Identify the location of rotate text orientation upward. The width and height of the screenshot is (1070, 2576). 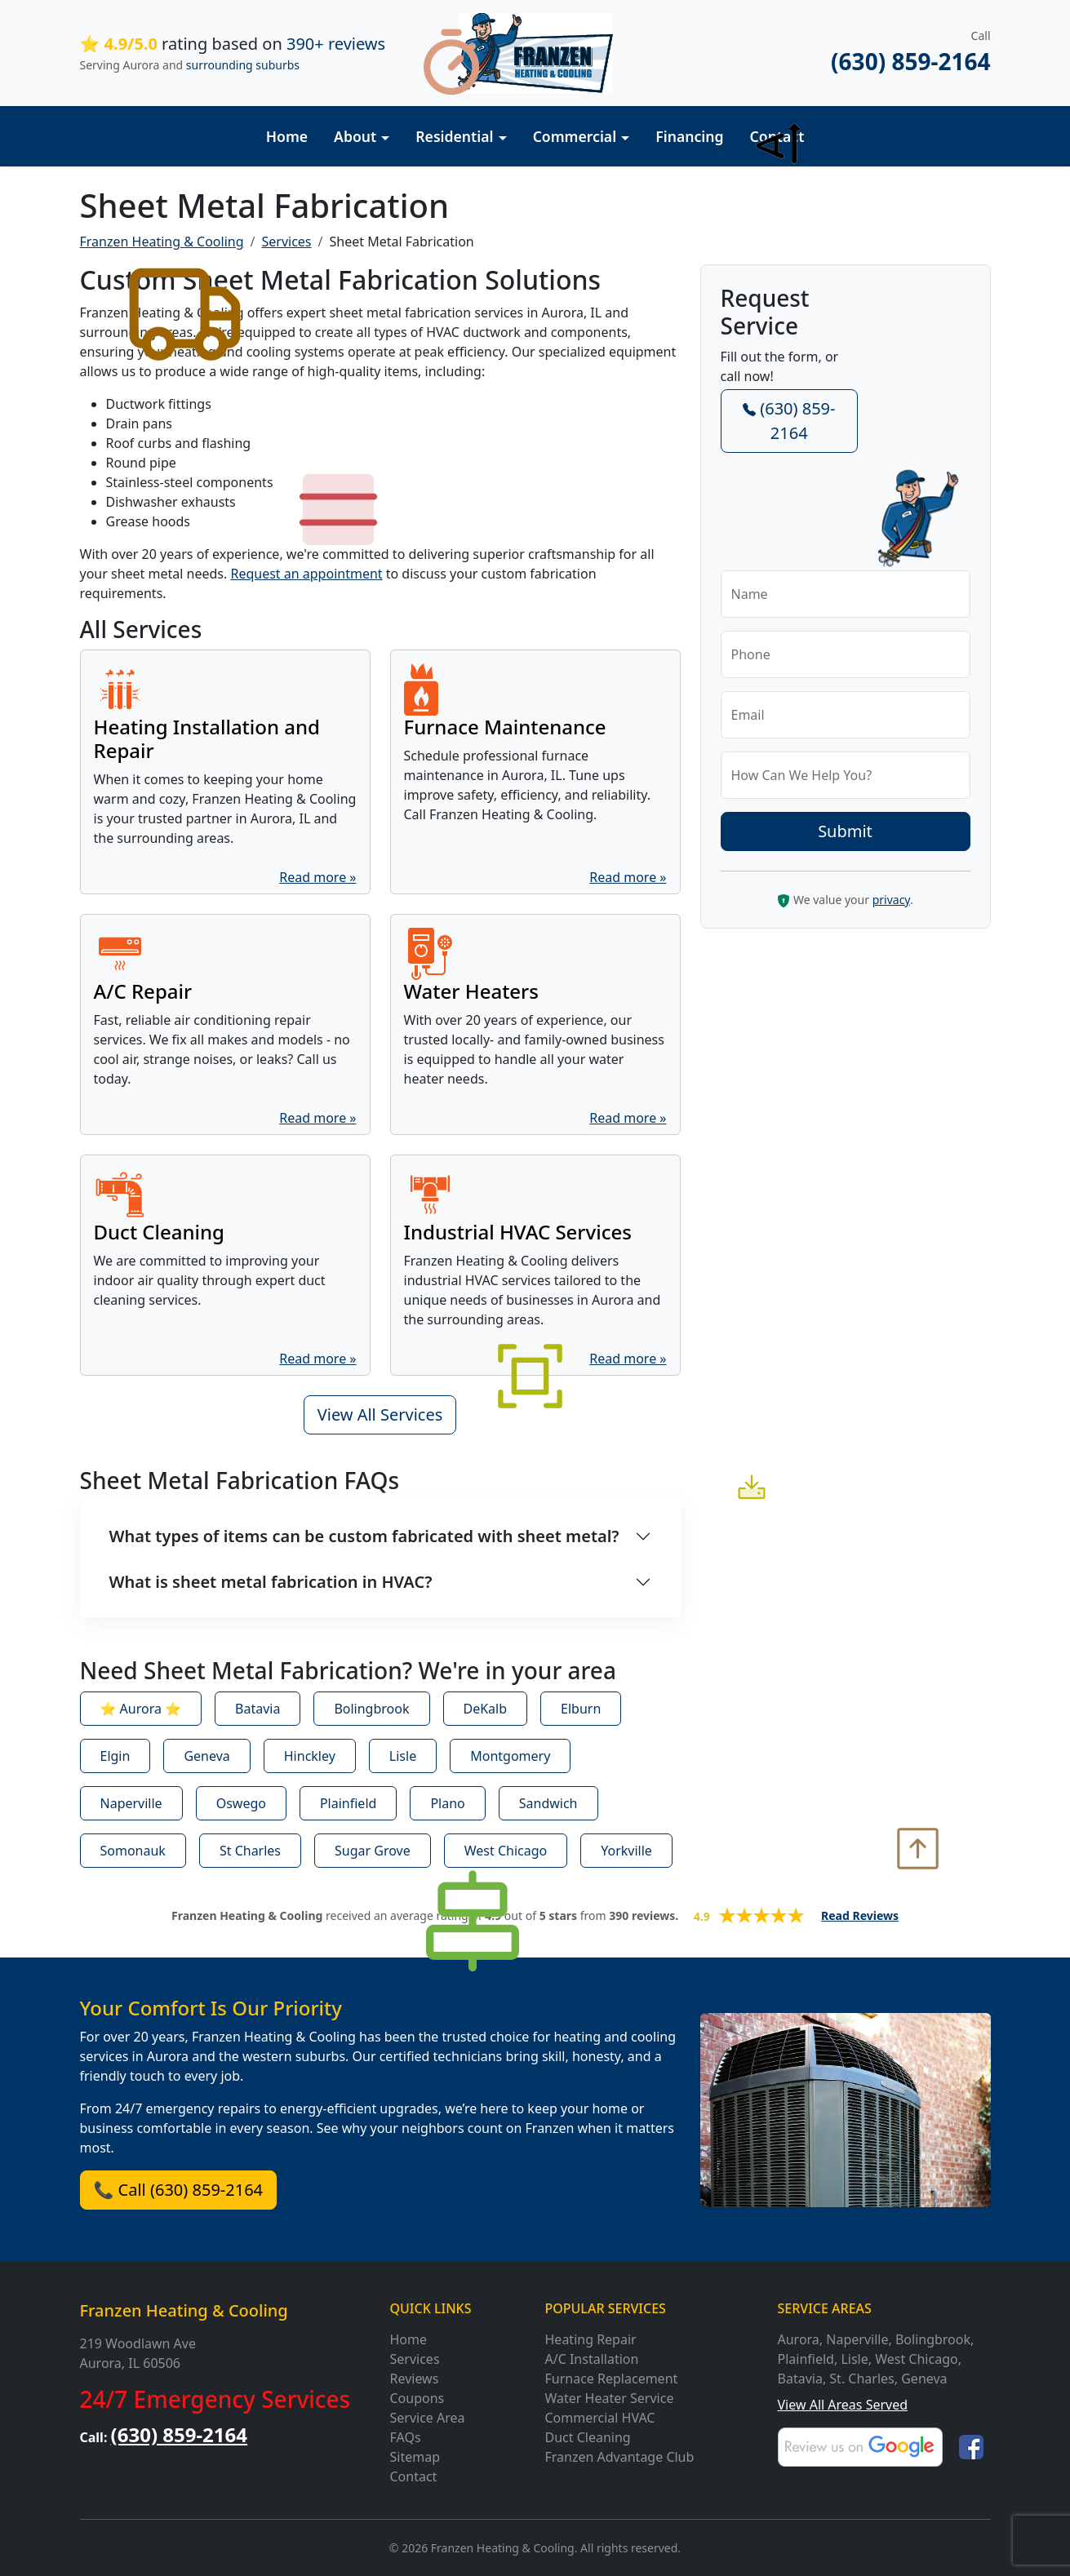
(779, 143).